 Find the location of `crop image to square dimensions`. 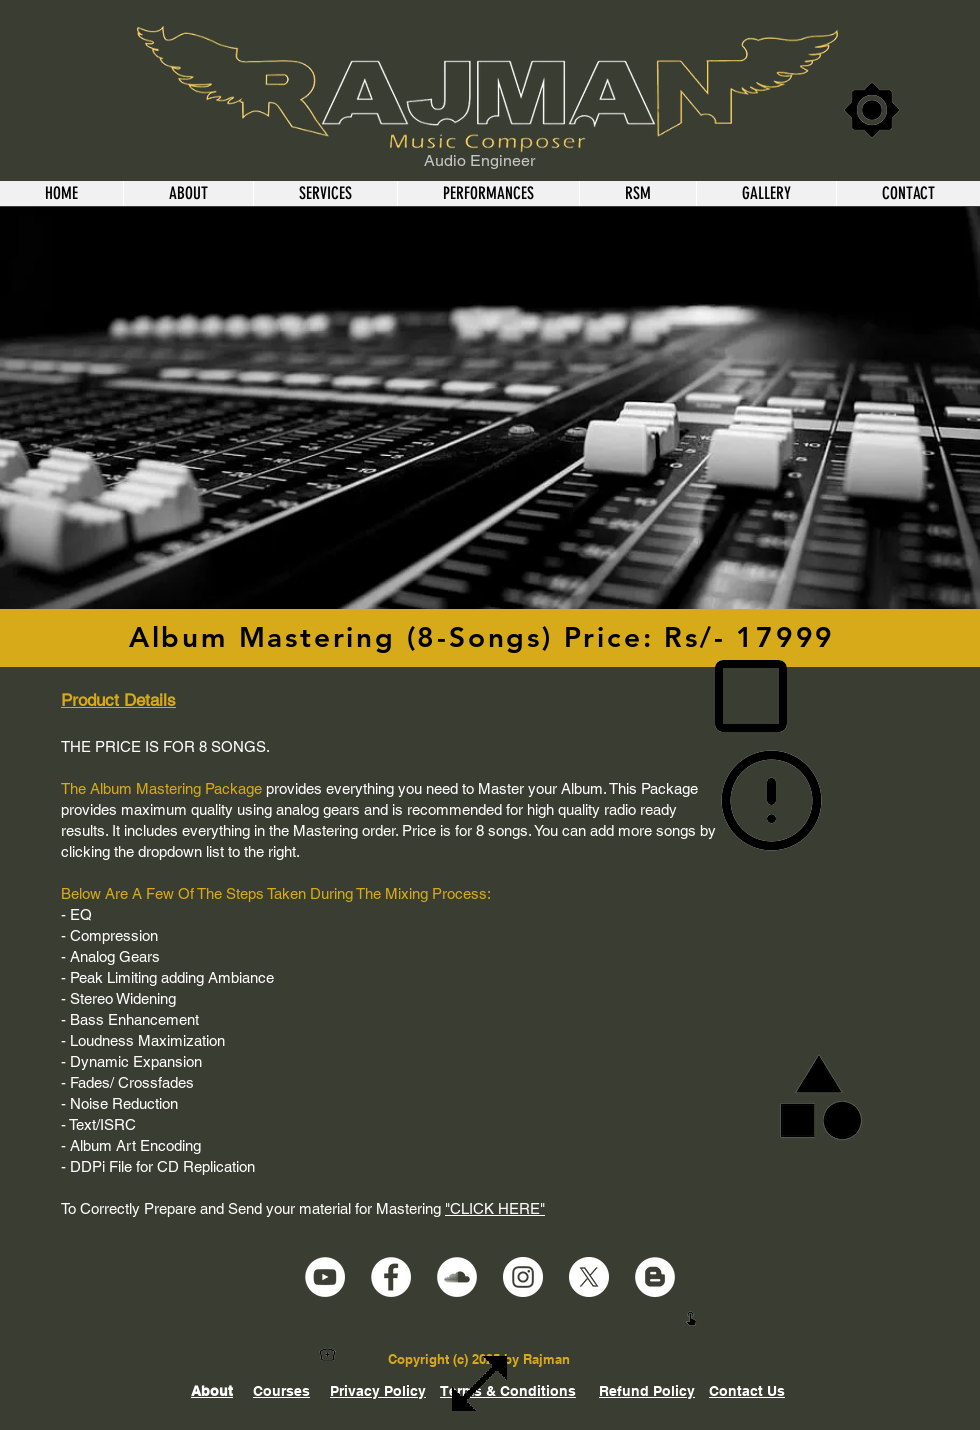

crop image to square dimensions is located at coordinates (751, 696).